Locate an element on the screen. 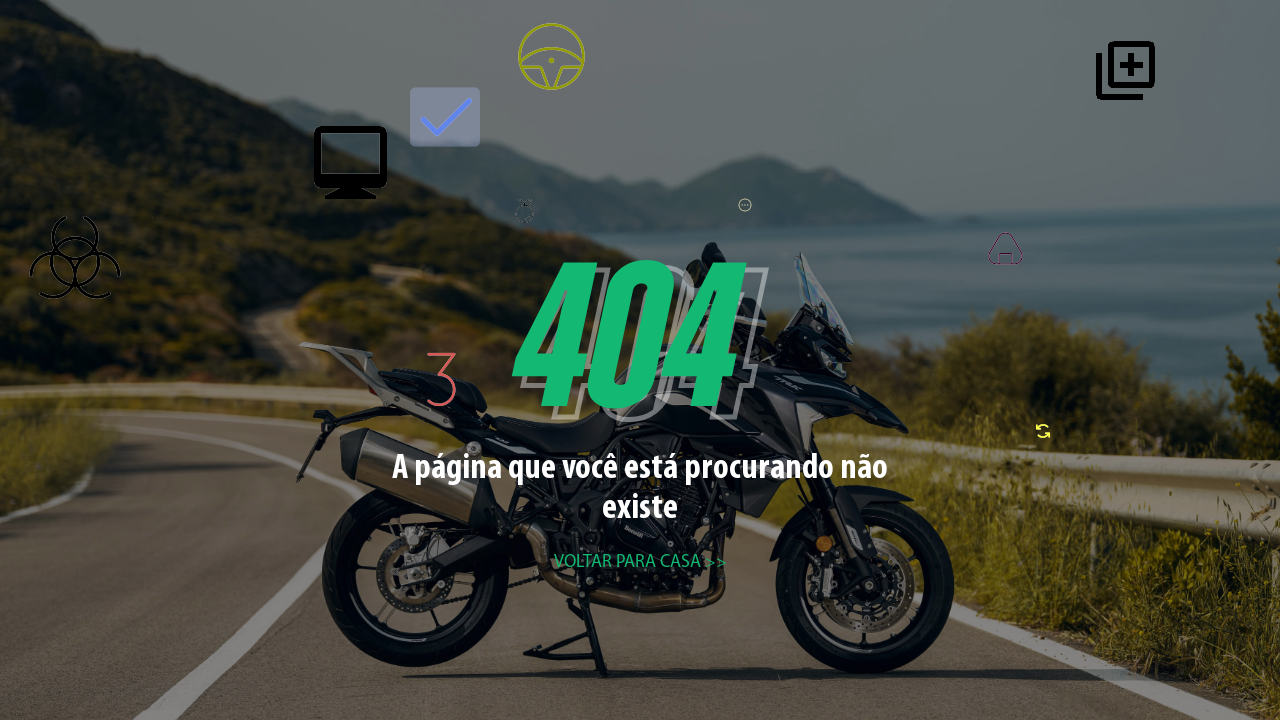 The width and height of the screenshot is (1280, 720). switch to desktop view is located at coordinates (350, 162).